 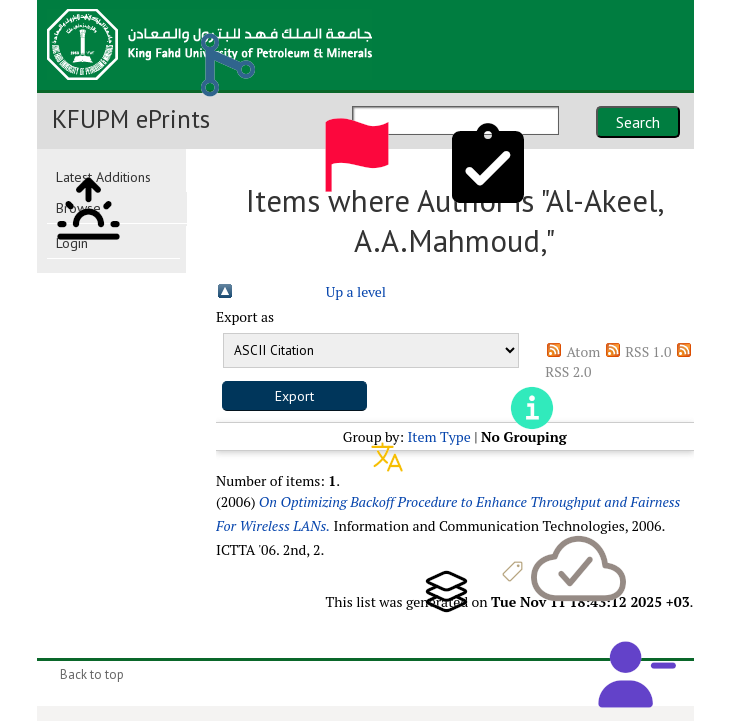 What do you see at coordinates (578, 568) in the screenshot?
I see `file successfully uploaded to cloud` at bounding box center [578, 568].